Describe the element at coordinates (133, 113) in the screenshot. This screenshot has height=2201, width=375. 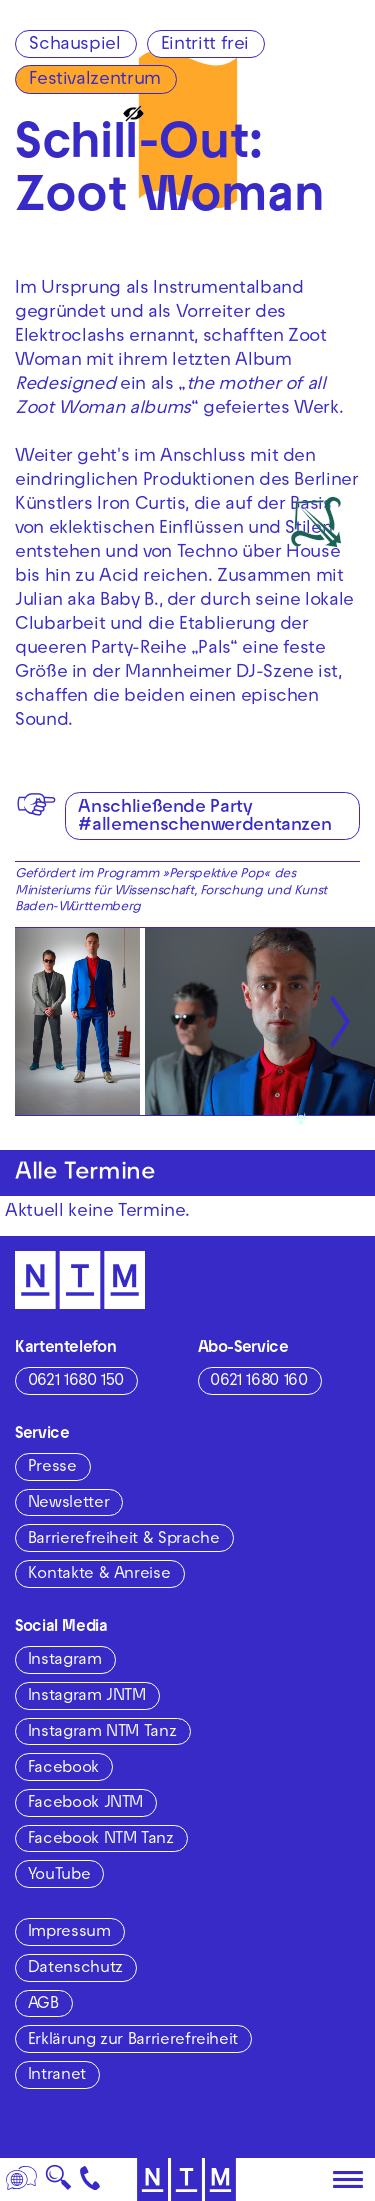
I see `hide content or toggle visibility off` at that location.